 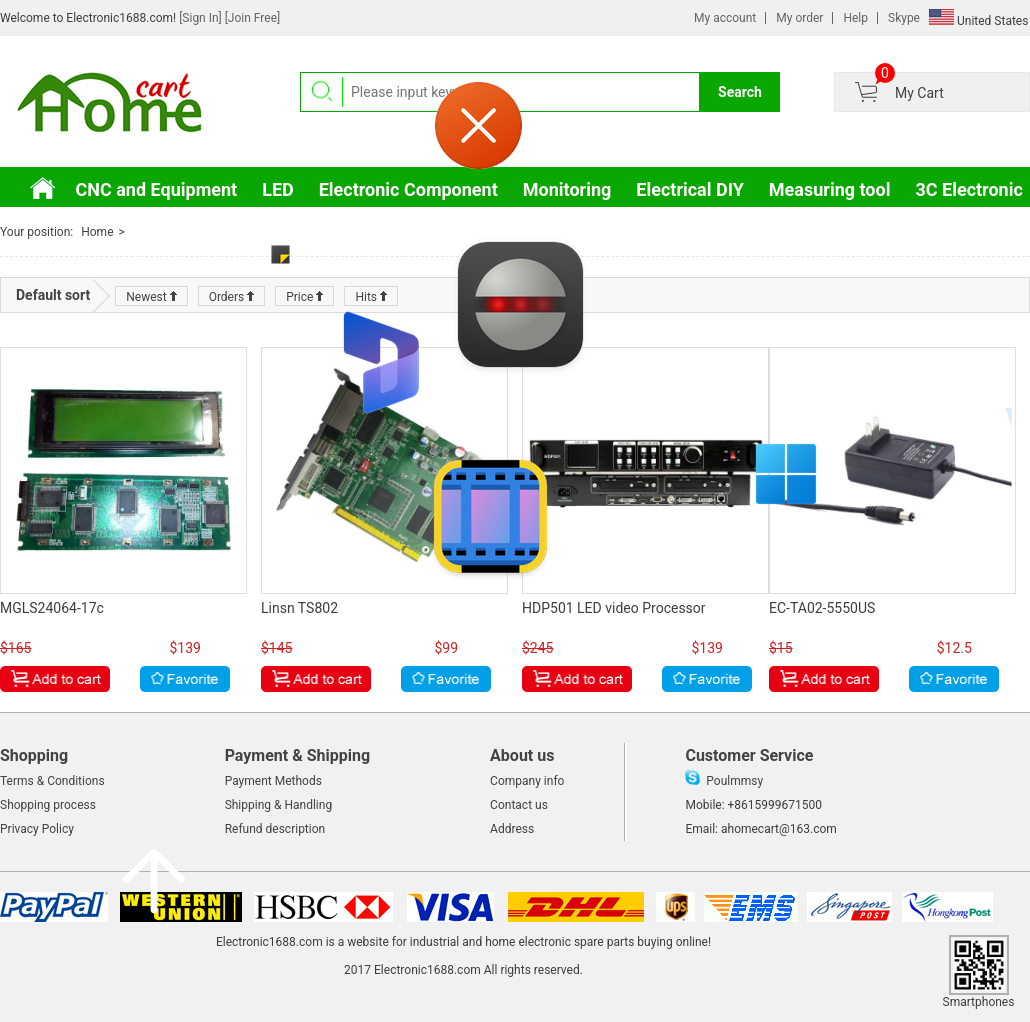 I want to click on indicates an error or failed action, so click(x=478, y=125).